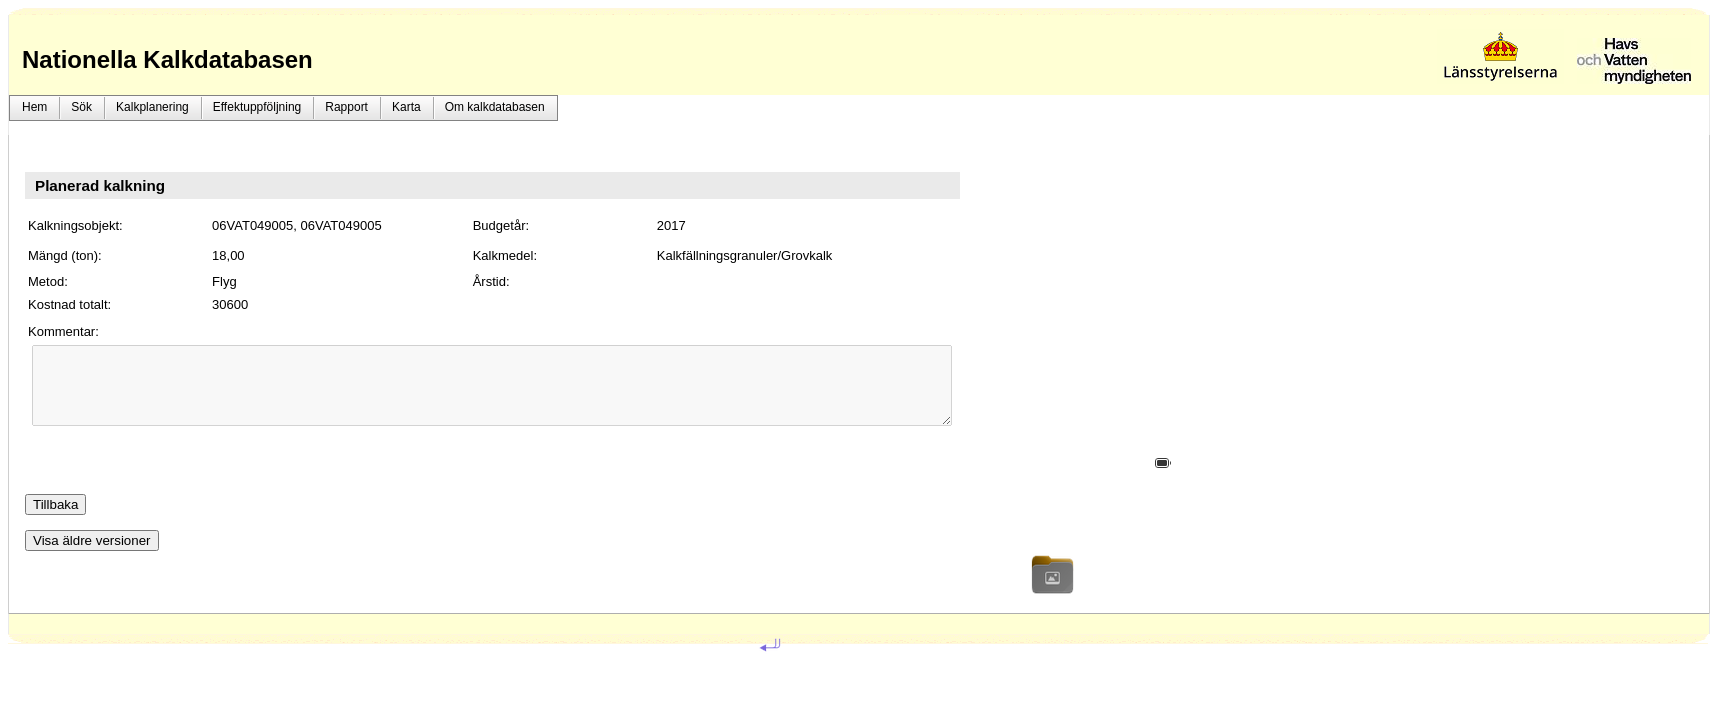  I want to click on indicates current battery level, so click(1163, 463).